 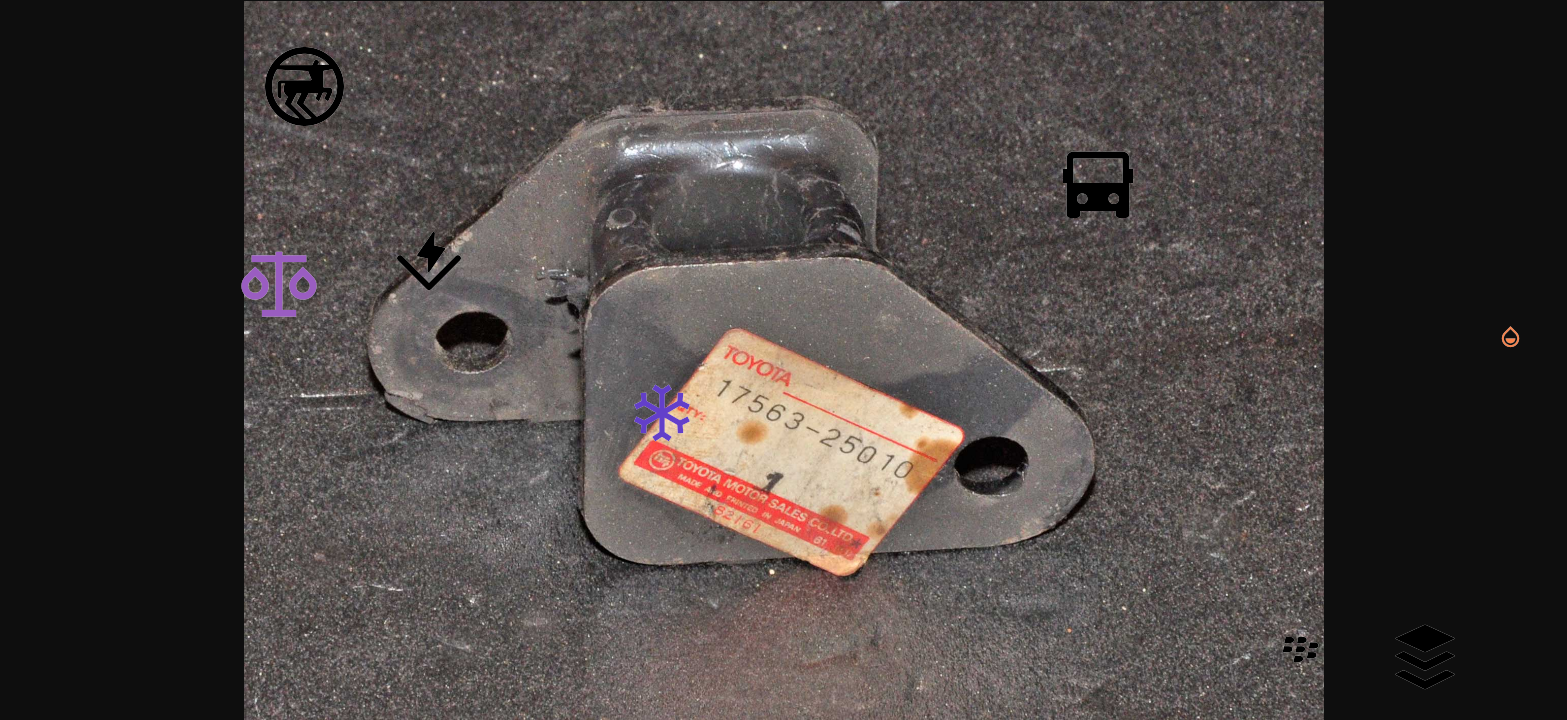 I want to click on visit the Rossmann website or app, so click(x=304, y=86).